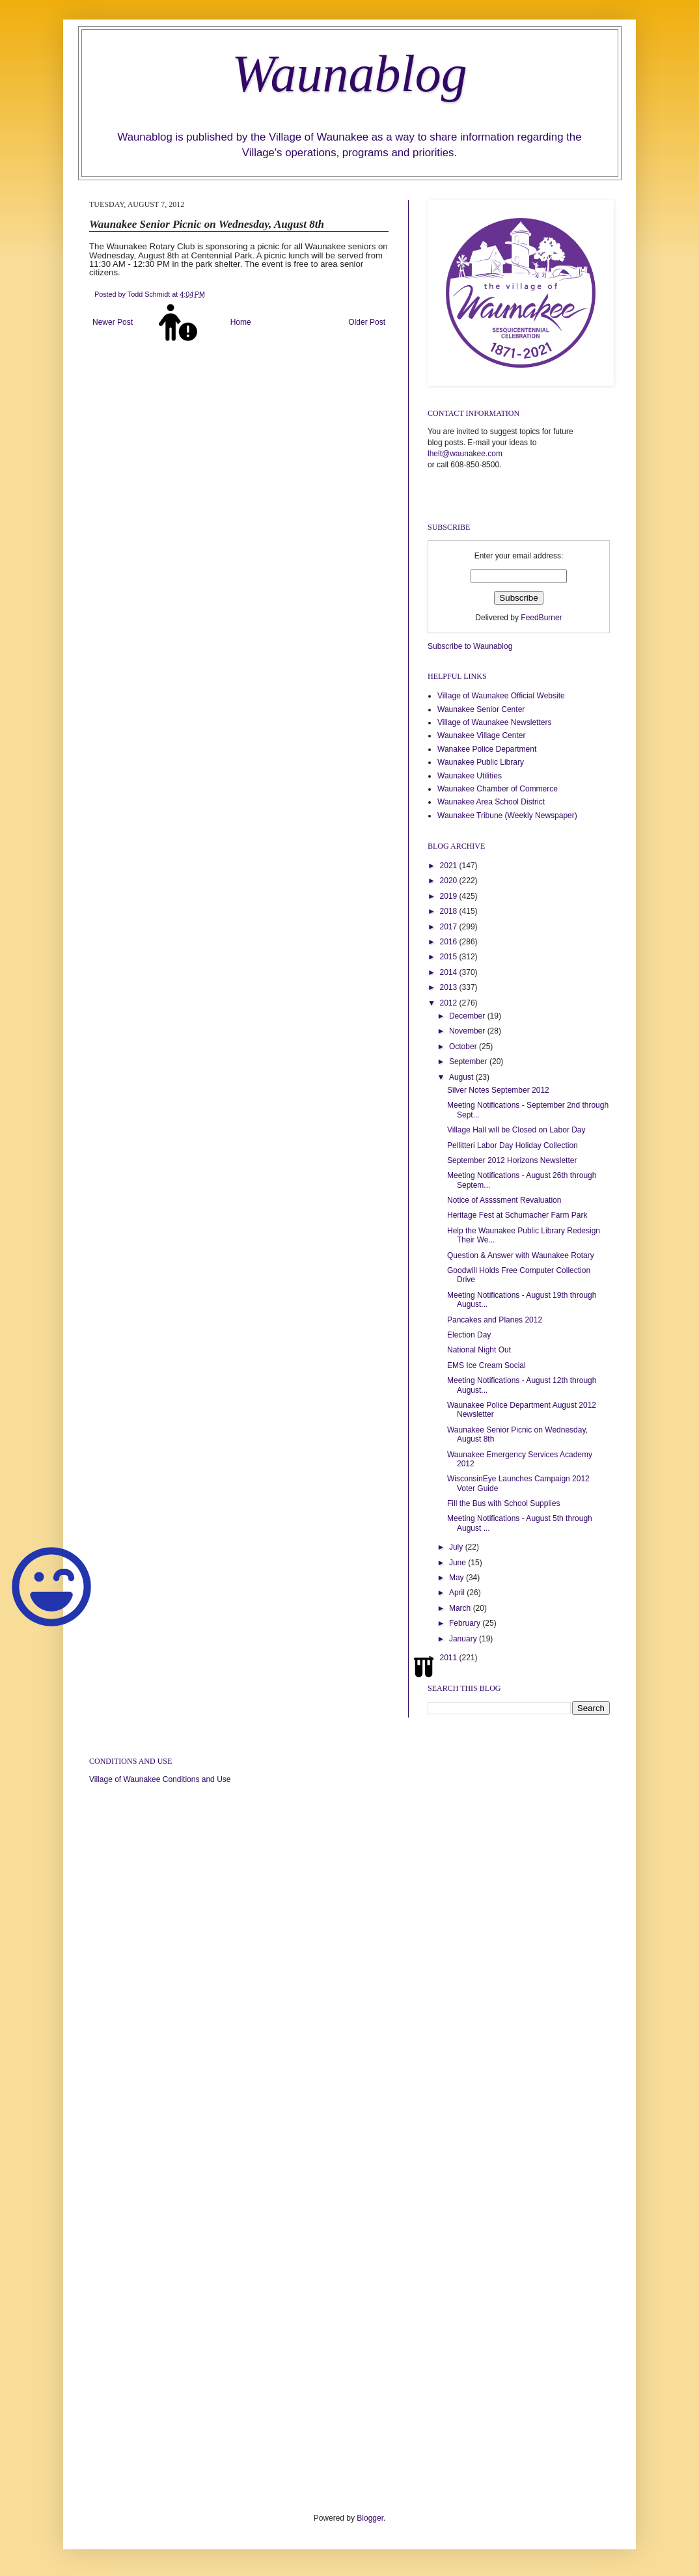  Describe the element at coordinates (51, 1587) in the screenshot. I see `add a playful or humorous reaction` at that location.